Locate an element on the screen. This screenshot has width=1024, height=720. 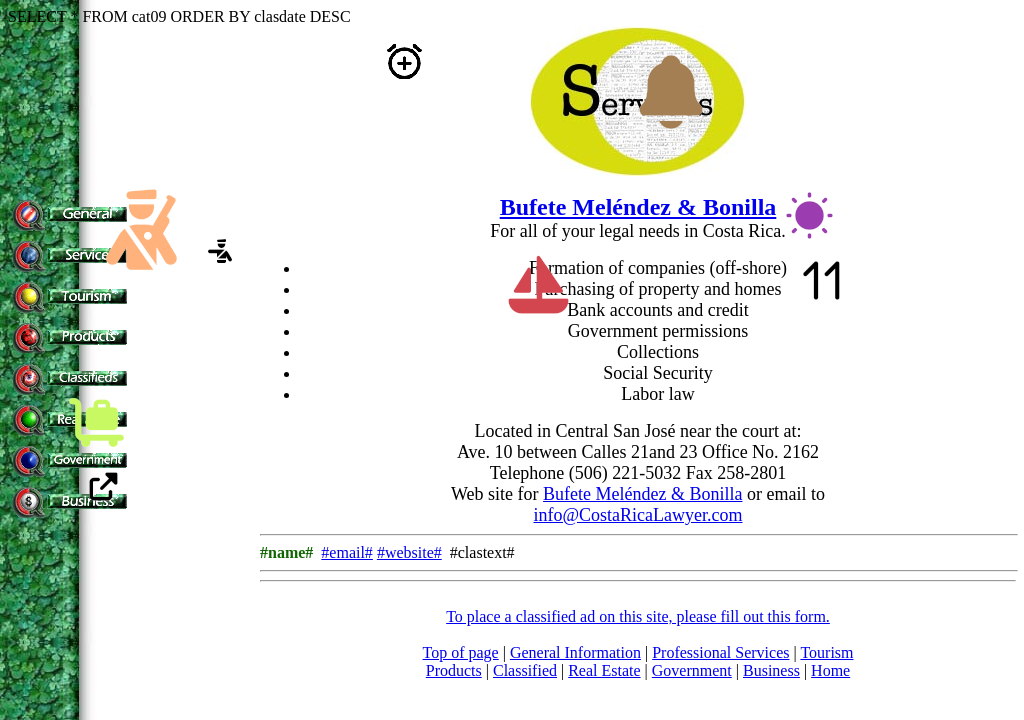
add a new alarm is located at coordinates (404, 61).